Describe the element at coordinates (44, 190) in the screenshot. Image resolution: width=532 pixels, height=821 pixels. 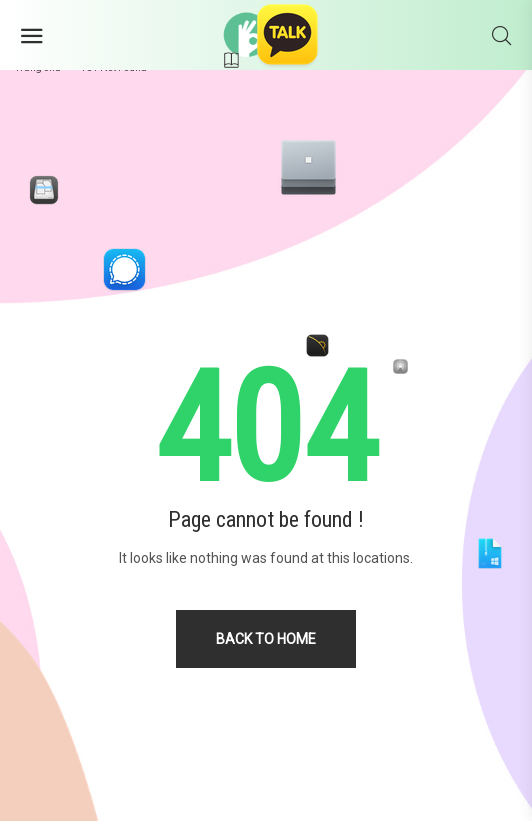
I see `open skanpage document scanning app` at that location.